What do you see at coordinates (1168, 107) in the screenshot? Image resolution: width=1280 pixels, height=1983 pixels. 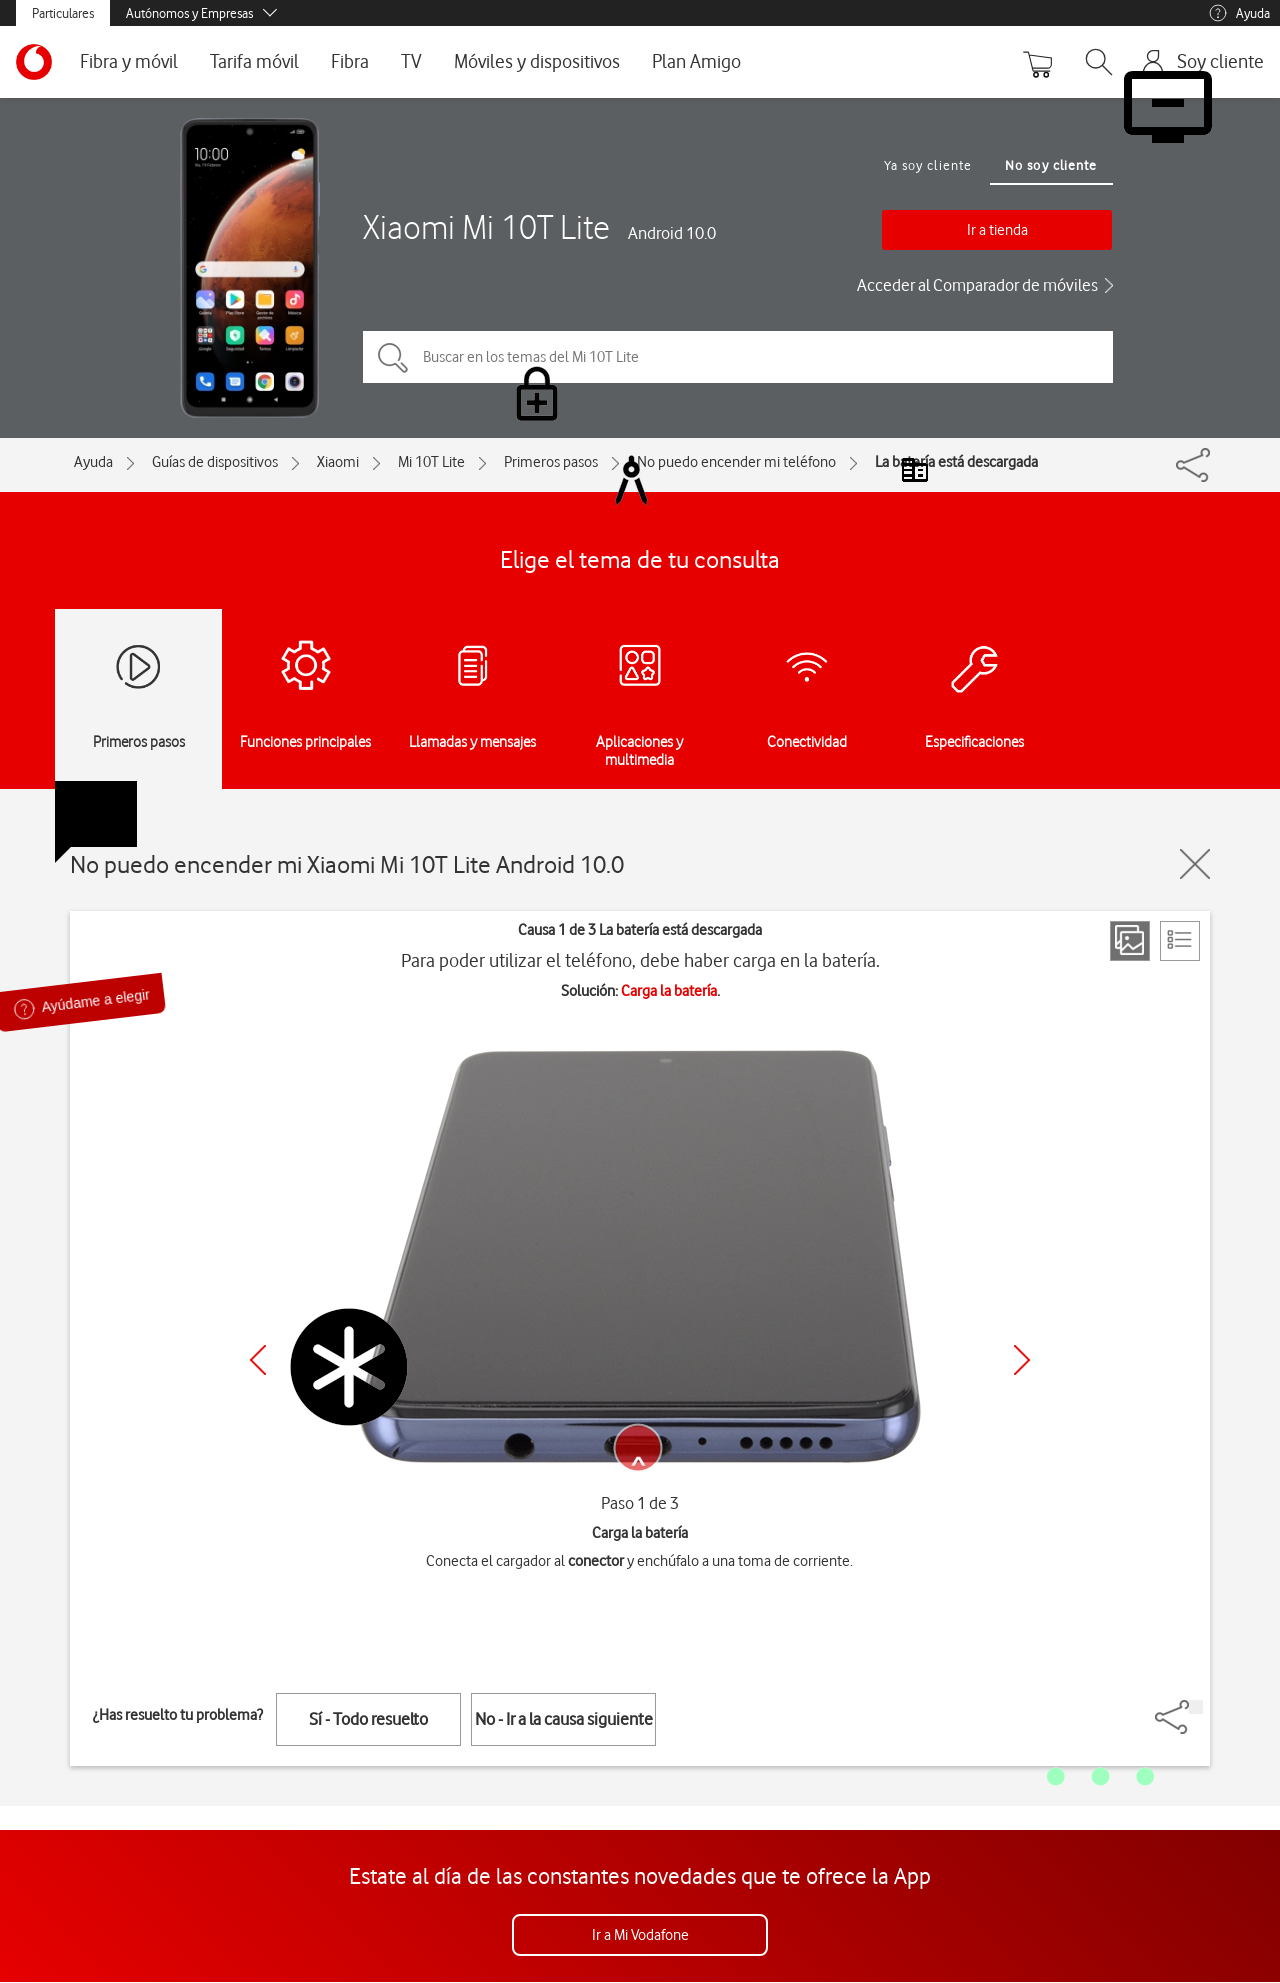 I see `remove video from playback queue` at bounding box center [1168, 107].